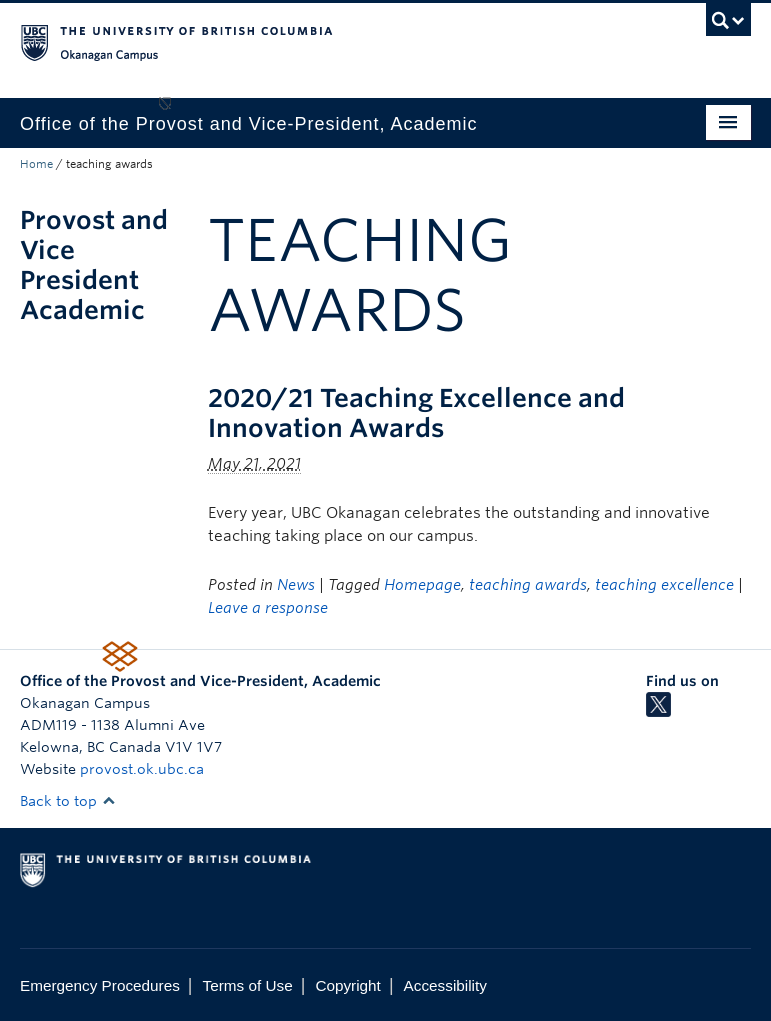  I want to click on open dropbox cloud storage, so click(120, 655).